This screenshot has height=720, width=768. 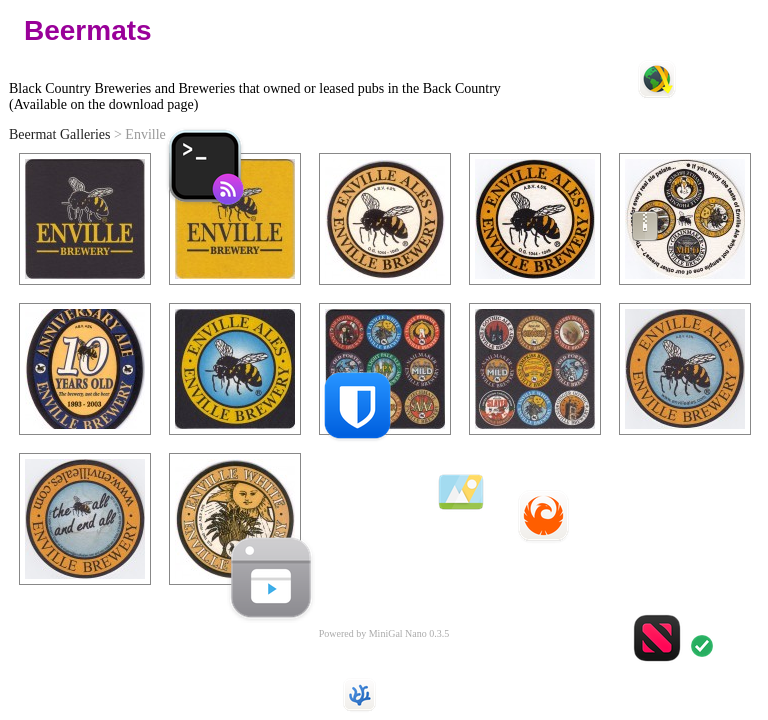 I want to click on open betterbird email client, so click(x=543, y=515).